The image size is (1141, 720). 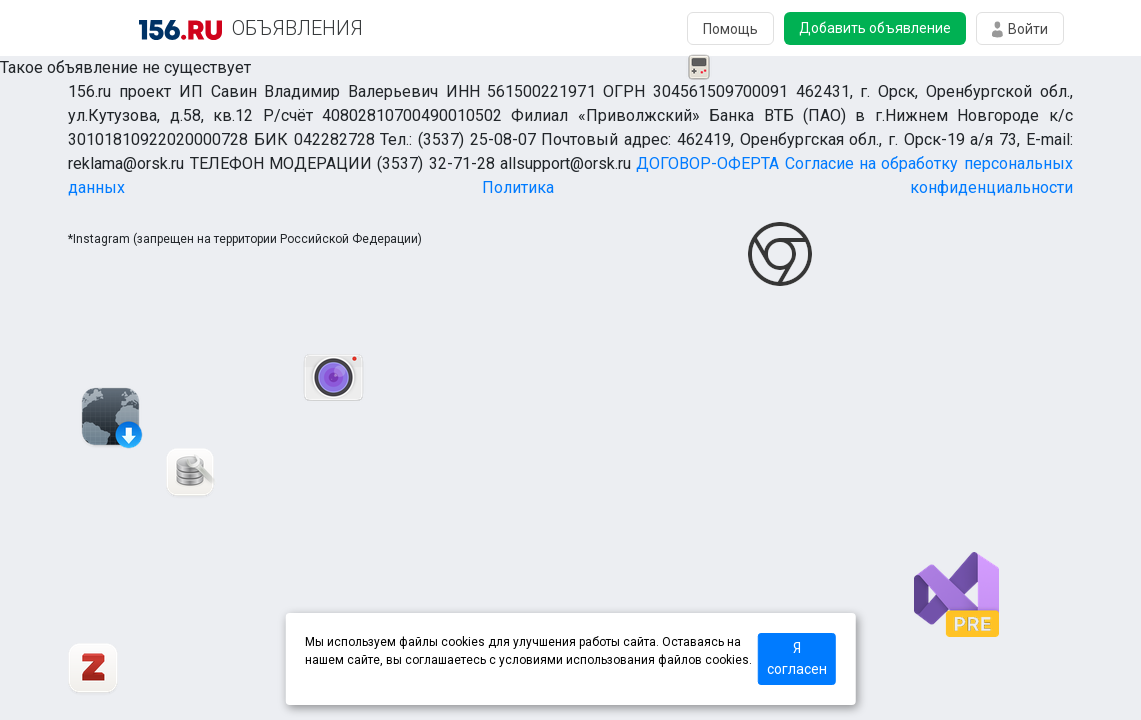 What do you see at coordinates (110, 416) in the screenshot?
I see `open xdman download manager` at bounding box center [110, 416].